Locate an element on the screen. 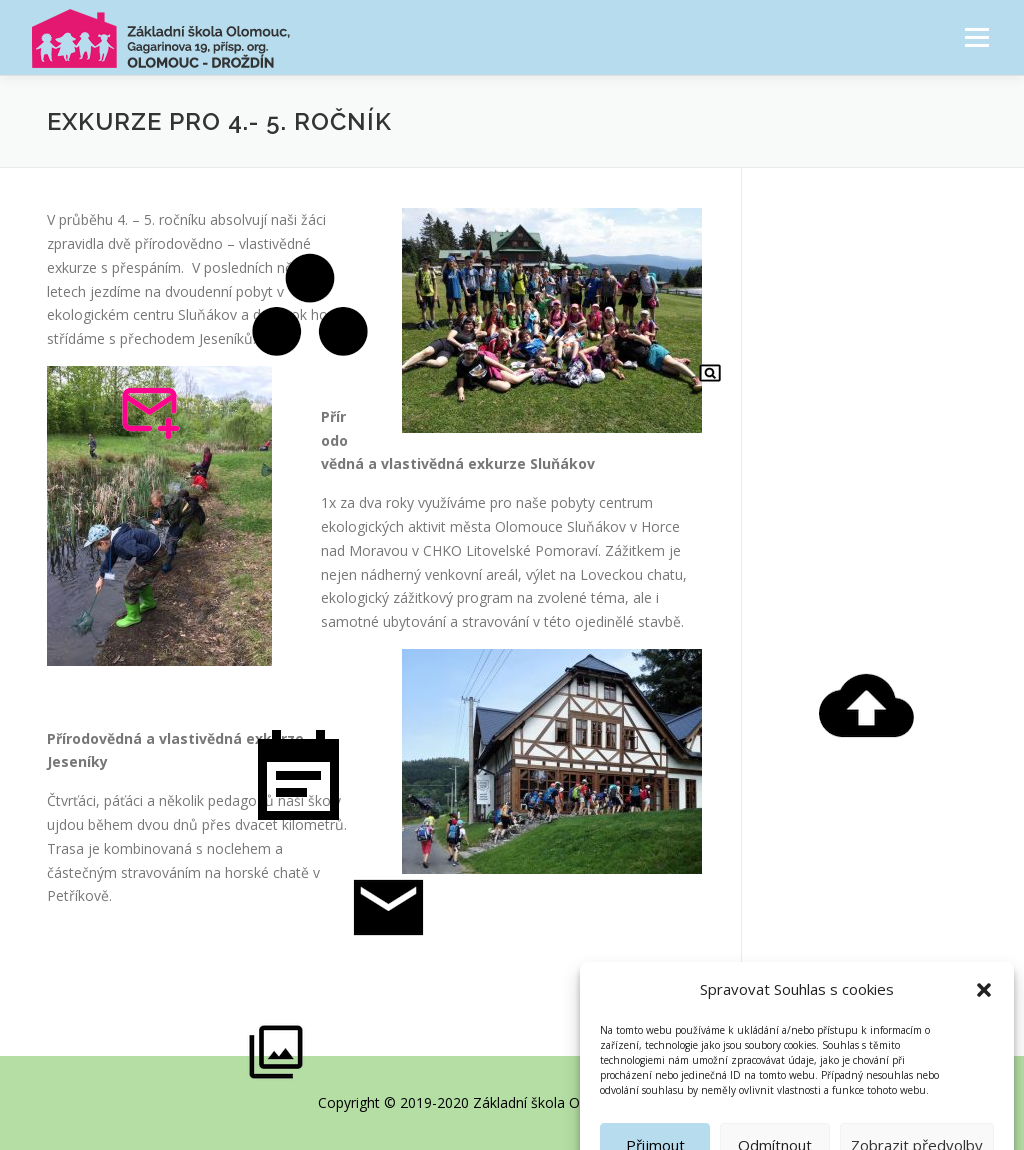  compose a new email is located at coordinates (149, 409).